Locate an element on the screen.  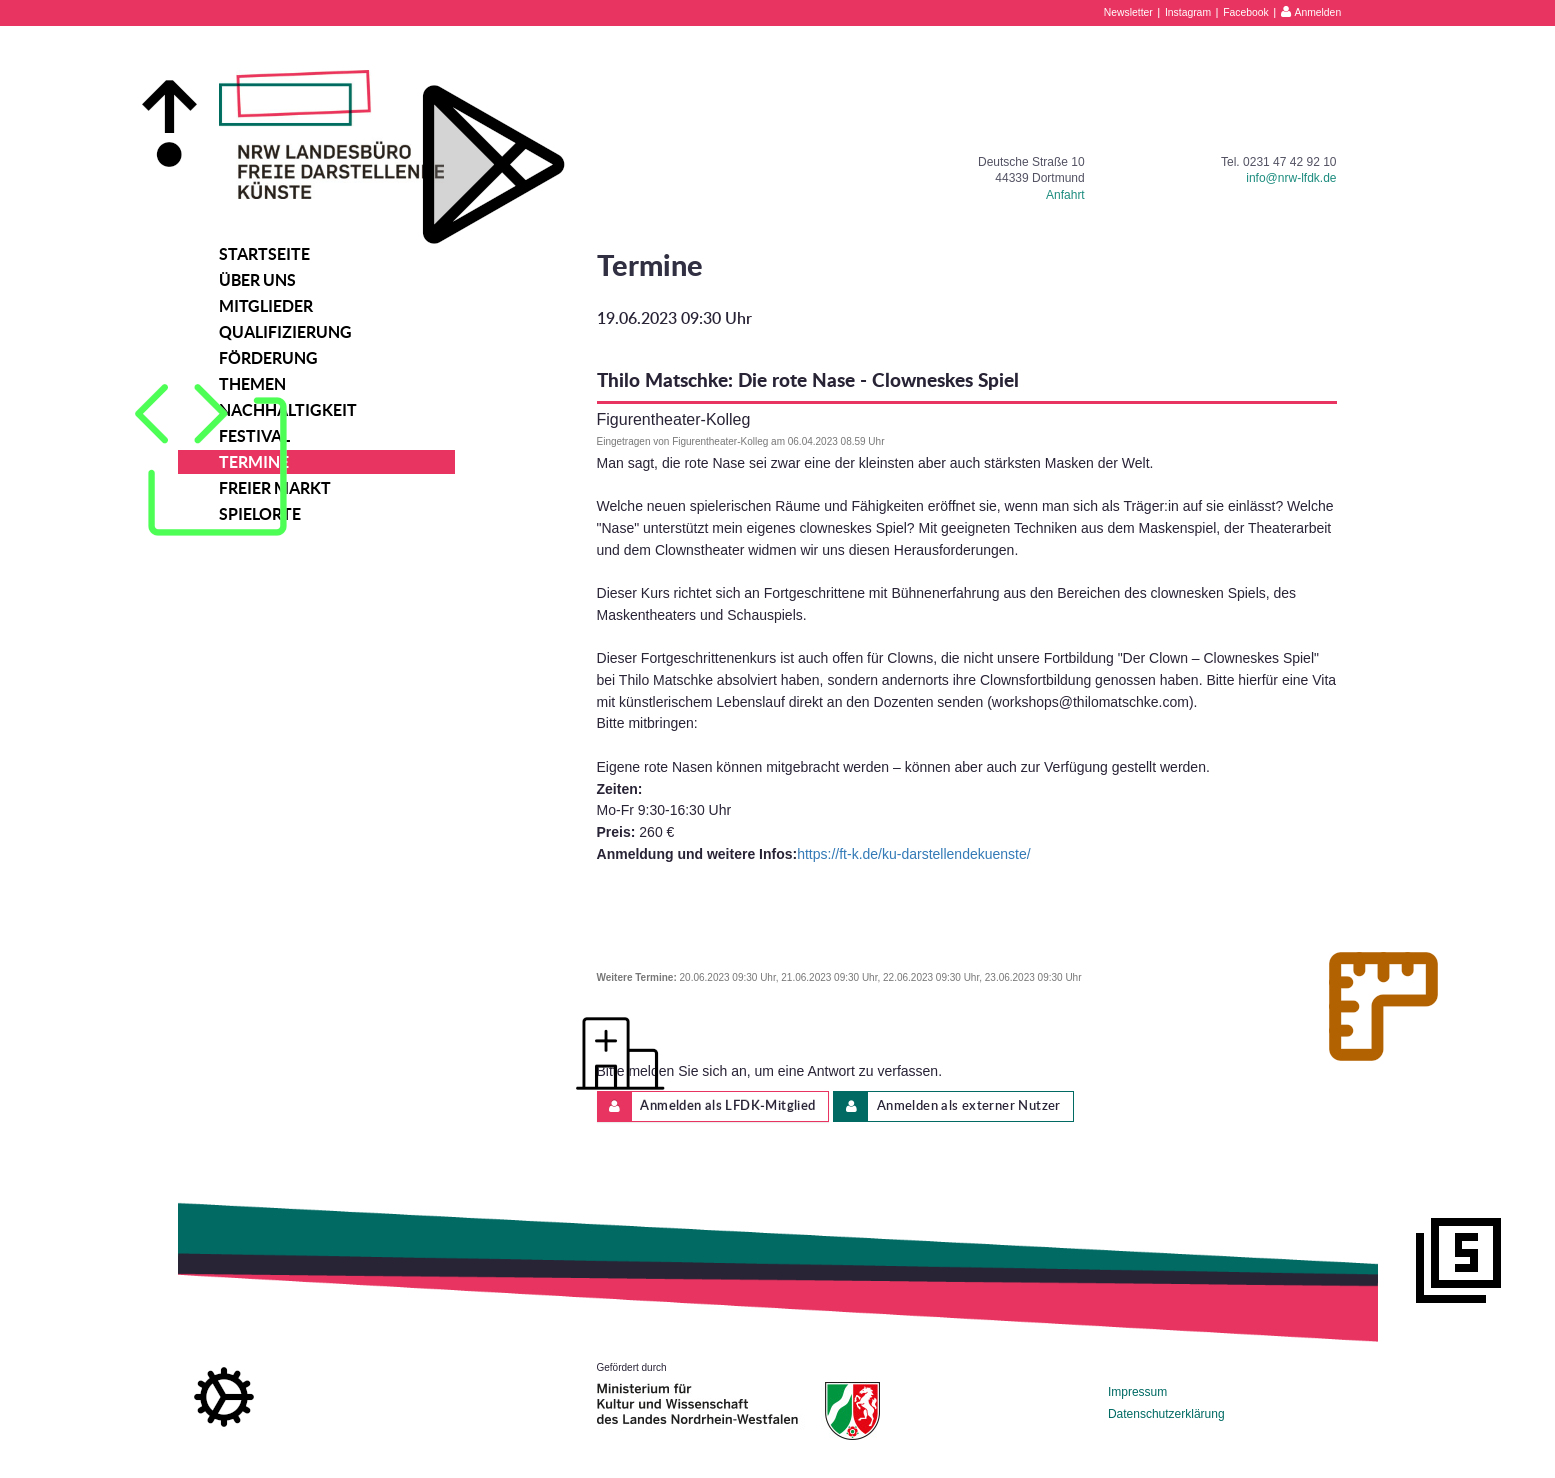
access measurement tools is located at coordinates (1383, 1006).